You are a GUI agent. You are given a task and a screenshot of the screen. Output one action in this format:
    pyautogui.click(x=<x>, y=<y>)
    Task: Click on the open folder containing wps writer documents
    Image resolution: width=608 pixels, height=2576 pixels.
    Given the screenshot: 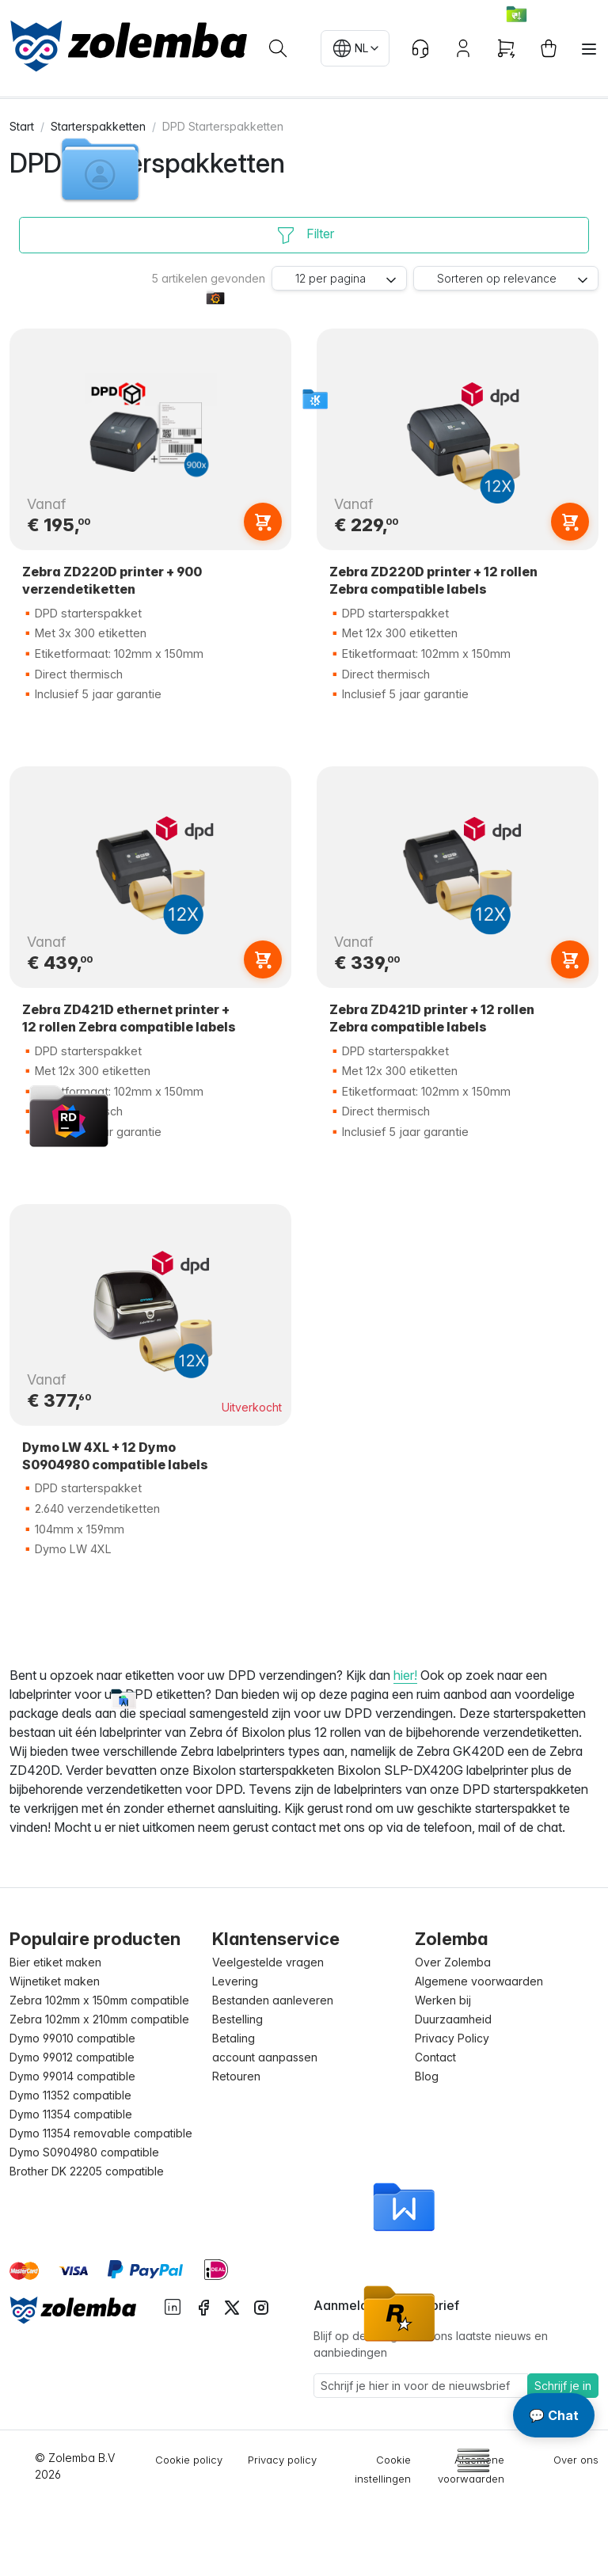 What is the action you would take?
    pyautogui.click(x=404, y=2209)
    